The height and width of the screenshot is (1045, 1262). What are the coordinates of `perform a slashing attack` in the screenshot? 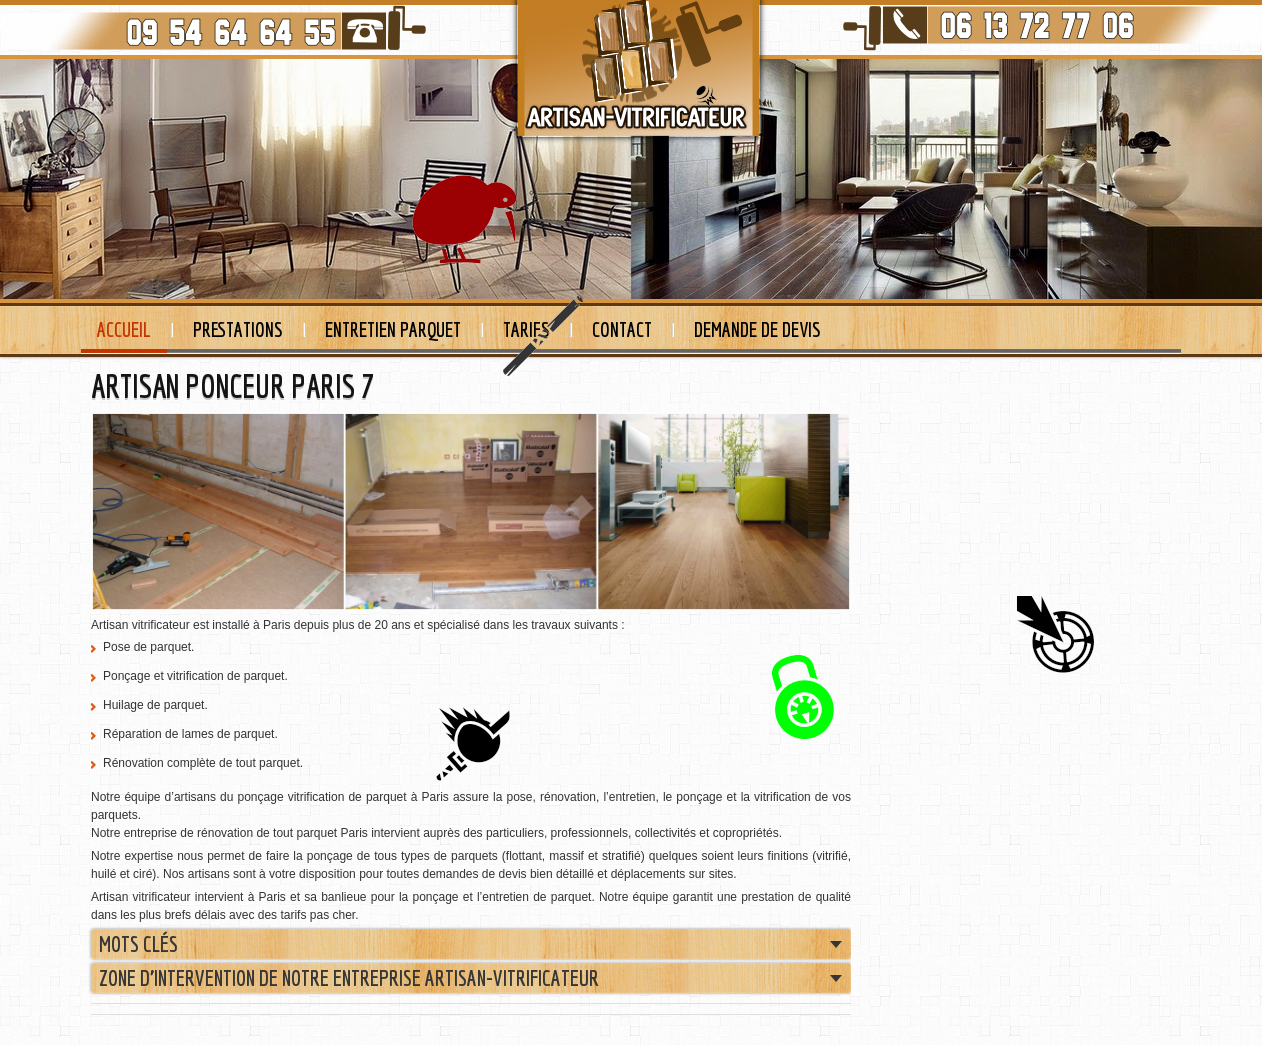 It's located at (473, 744).